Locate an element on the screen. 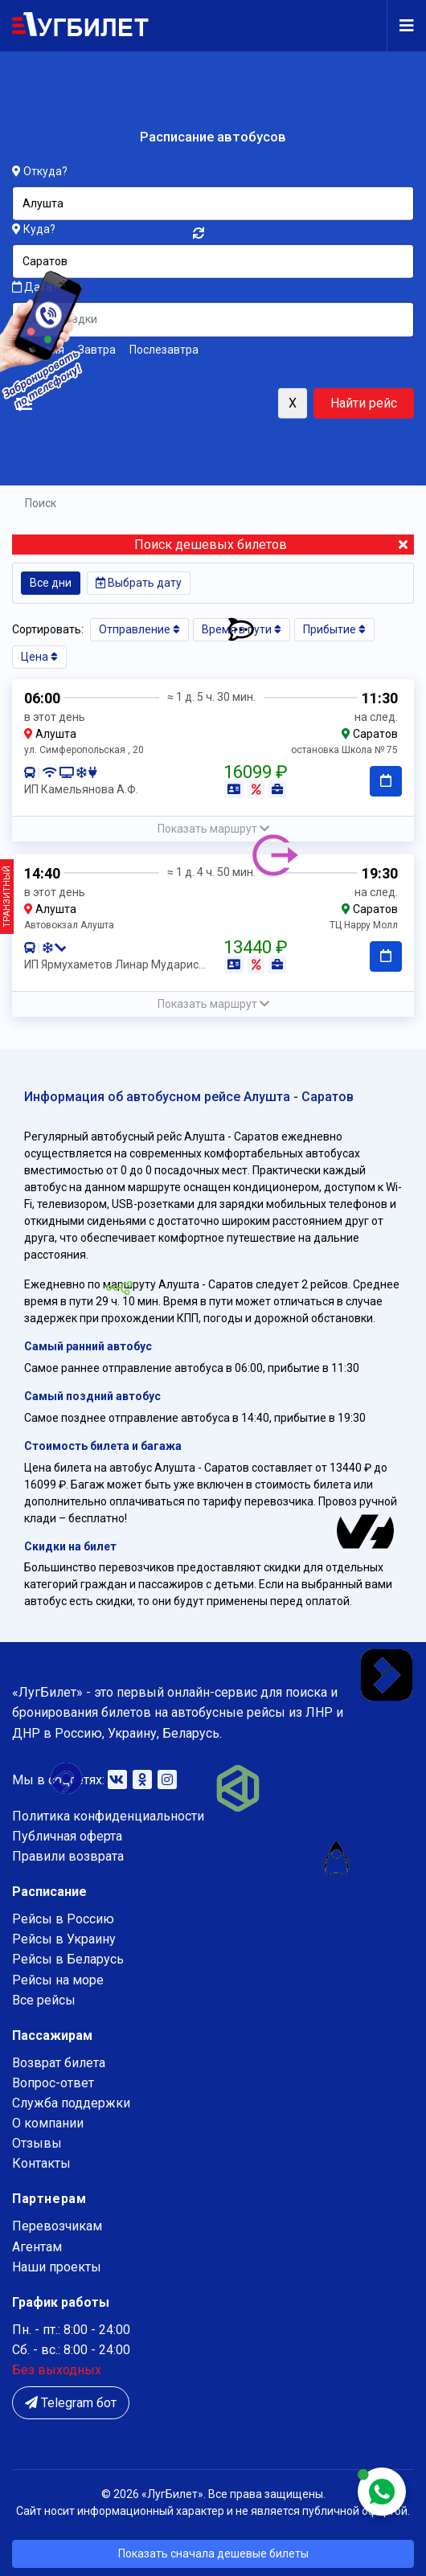 This screenshot has height=2576, width=426. open Rocket.Chat application is located at coordinates (241, 629).